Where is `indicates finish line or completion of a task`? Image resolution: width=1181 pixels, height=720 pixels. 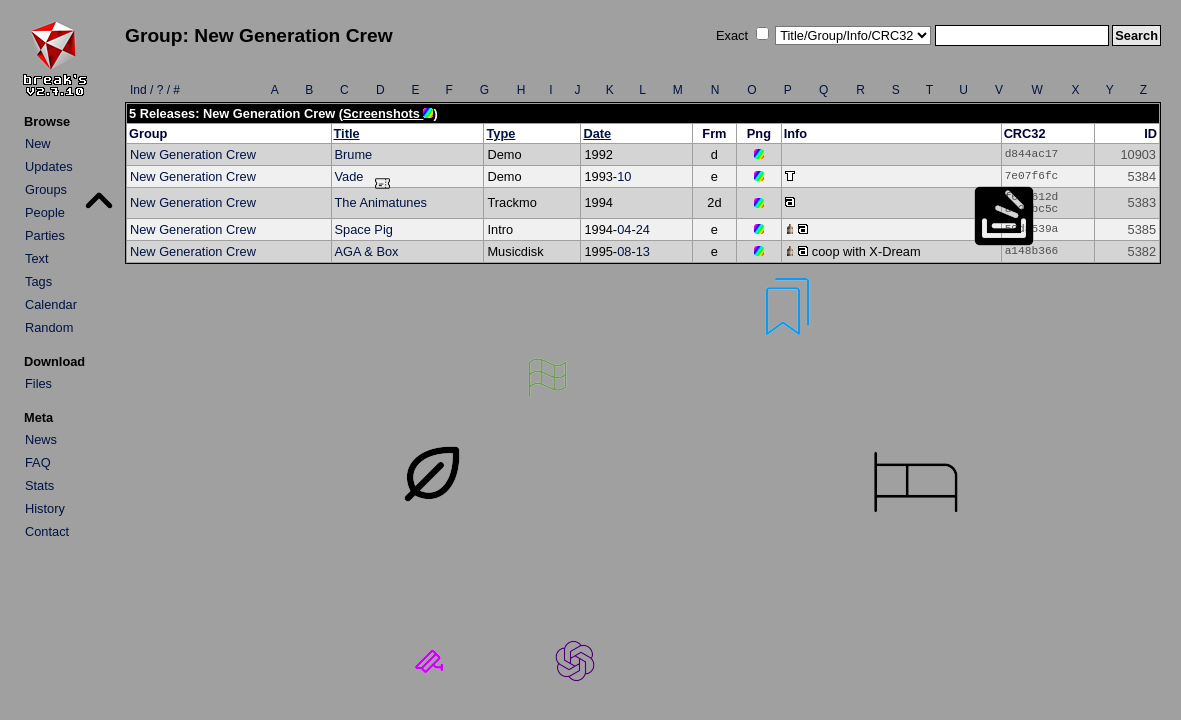 indicates finish line or completion of a task is located at coordinates (546, 377).